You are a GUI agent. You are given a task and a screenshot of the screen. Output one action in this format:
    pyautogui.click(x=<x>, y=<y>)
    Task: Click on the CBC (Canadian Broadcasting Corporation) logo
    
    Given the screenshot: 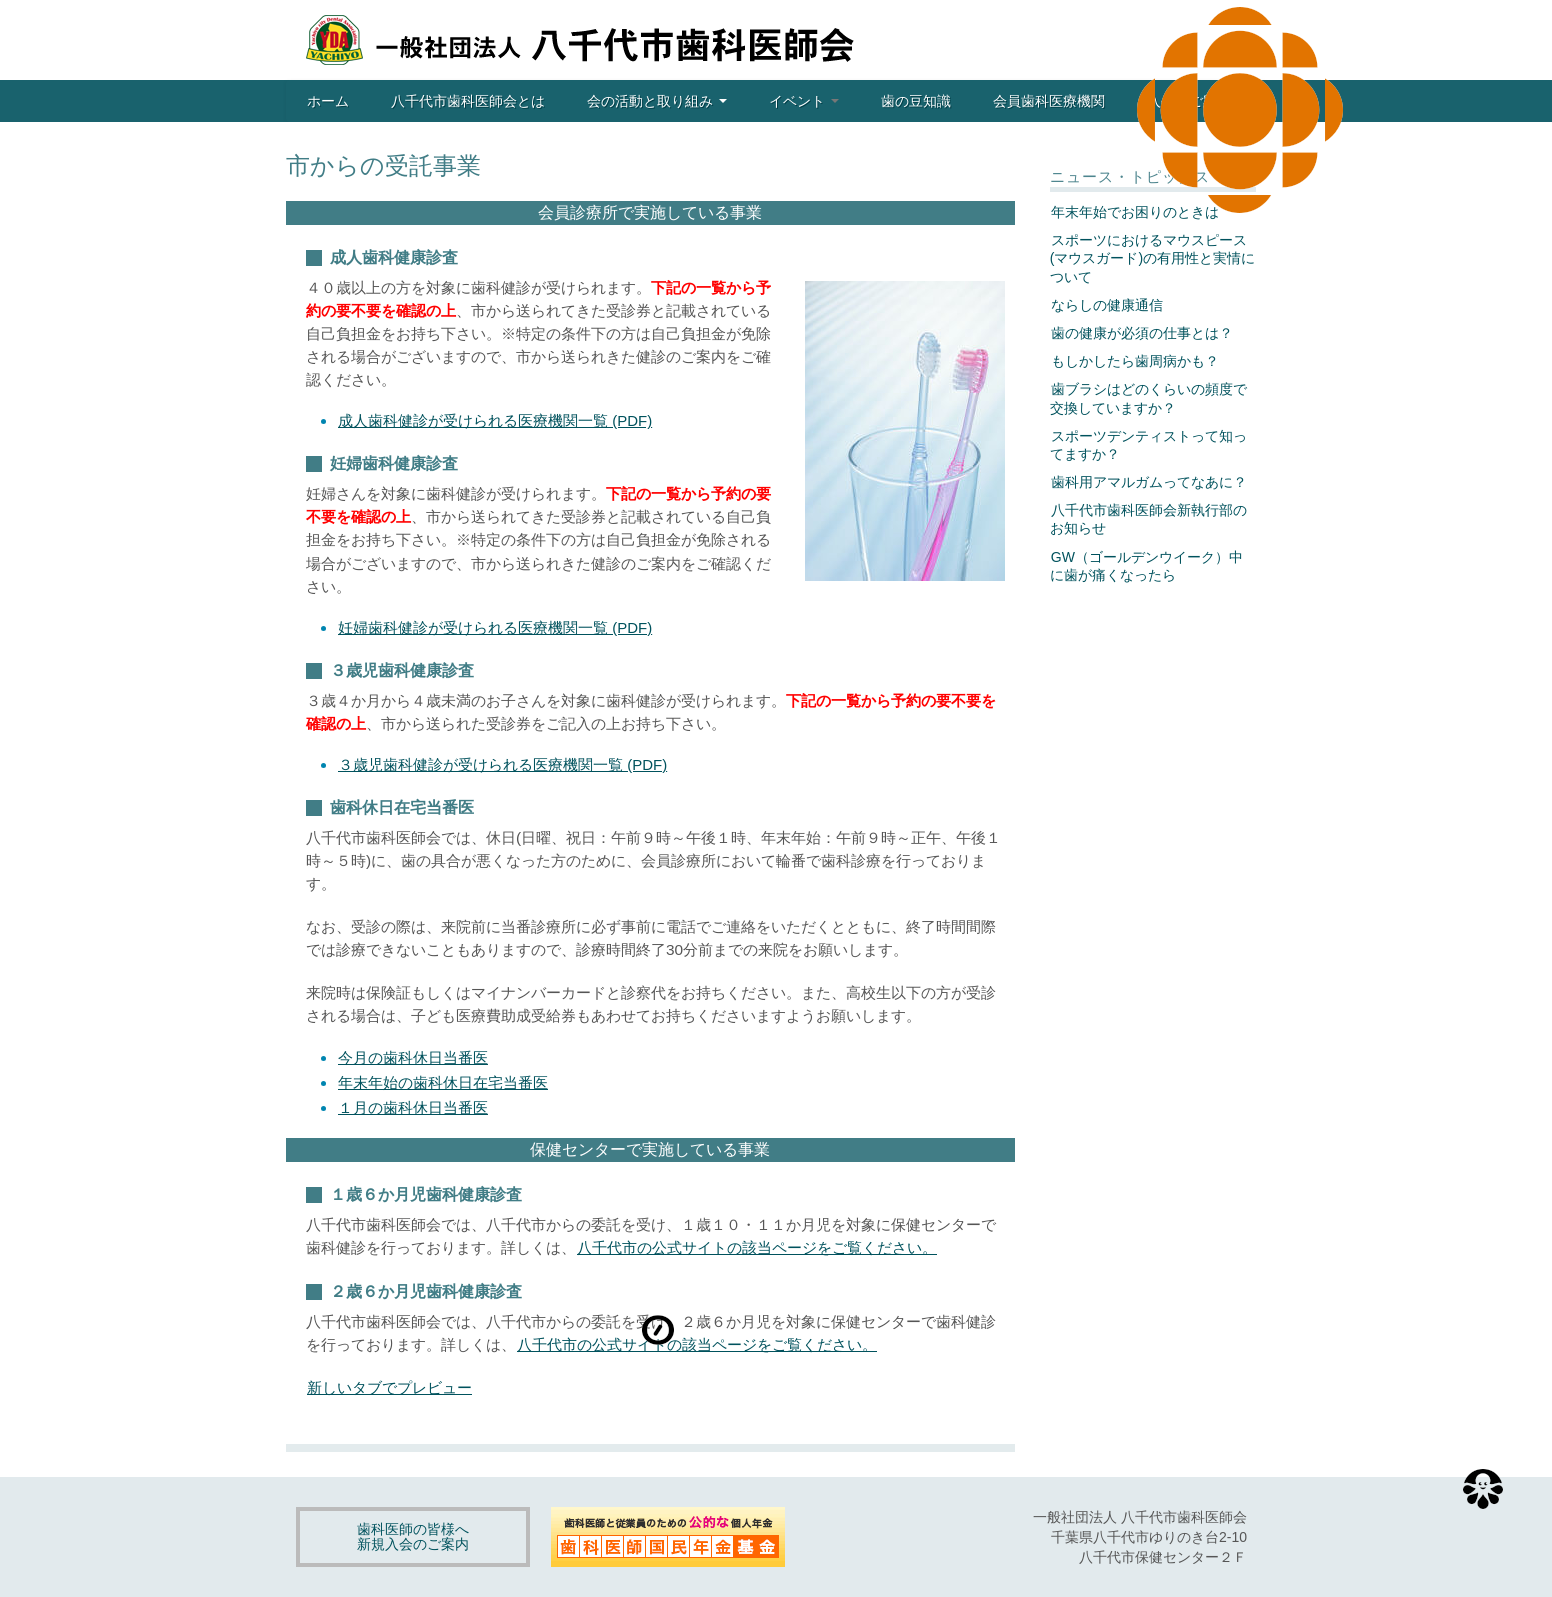 What is the action you would take?
    pyautogui.click(x=1240, y=110)
    